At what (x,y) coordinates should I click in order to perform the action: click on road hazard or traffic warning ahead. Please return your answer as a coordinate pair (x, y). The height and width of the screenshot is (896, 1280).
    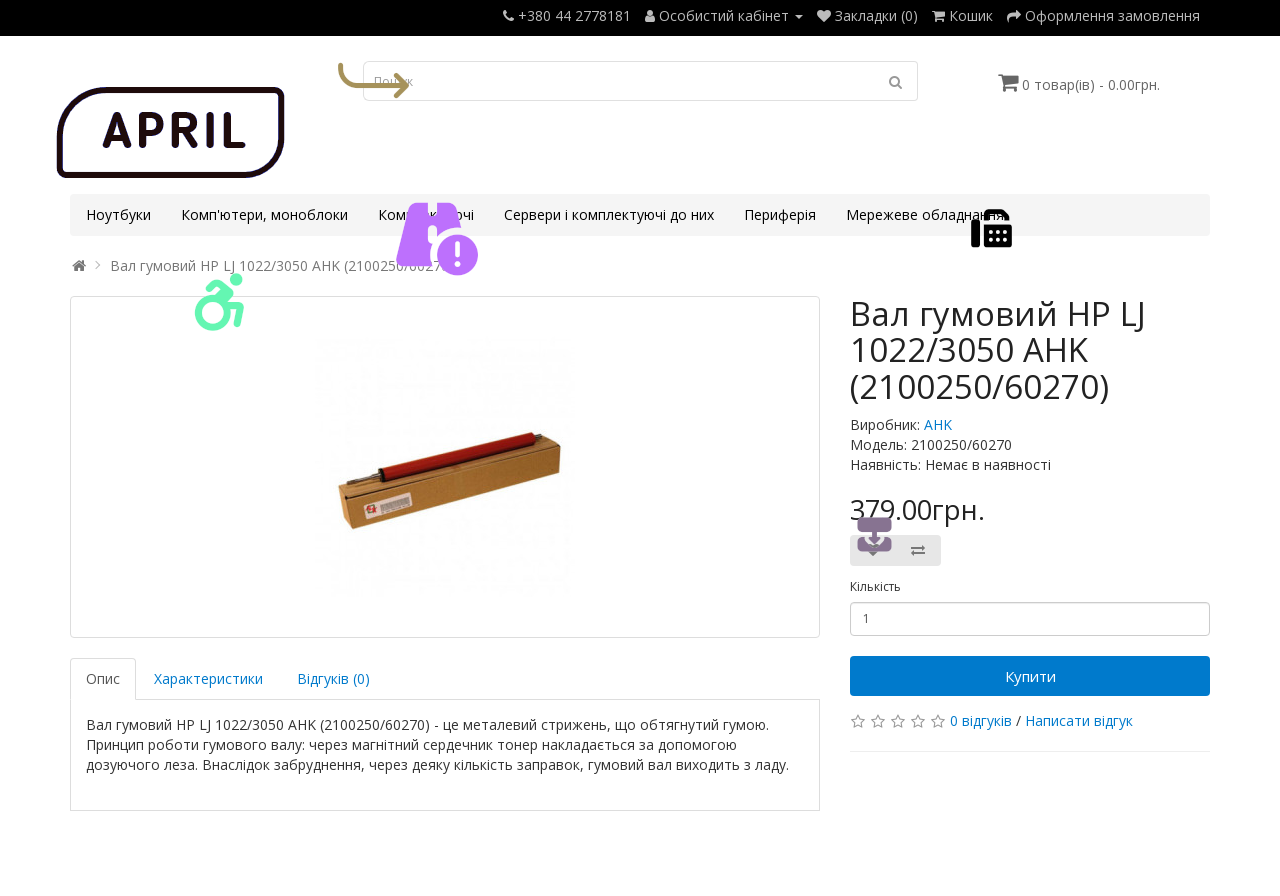
    Looking at the image, I should click on (432, 234).